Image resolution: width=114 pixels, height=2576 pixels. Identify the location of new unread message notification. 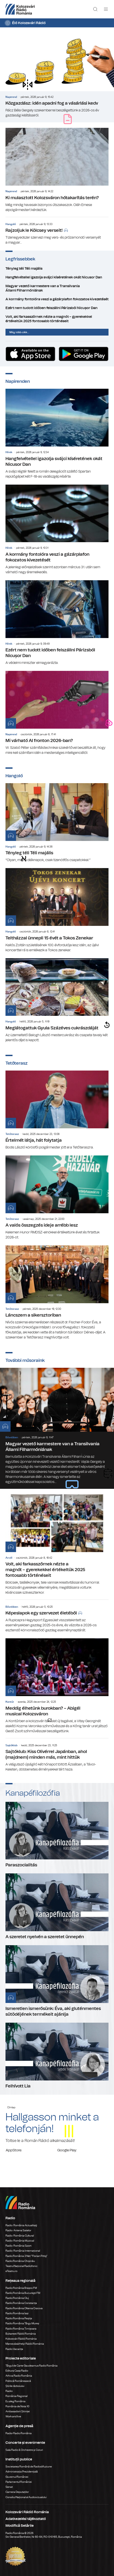
(50, 1720).